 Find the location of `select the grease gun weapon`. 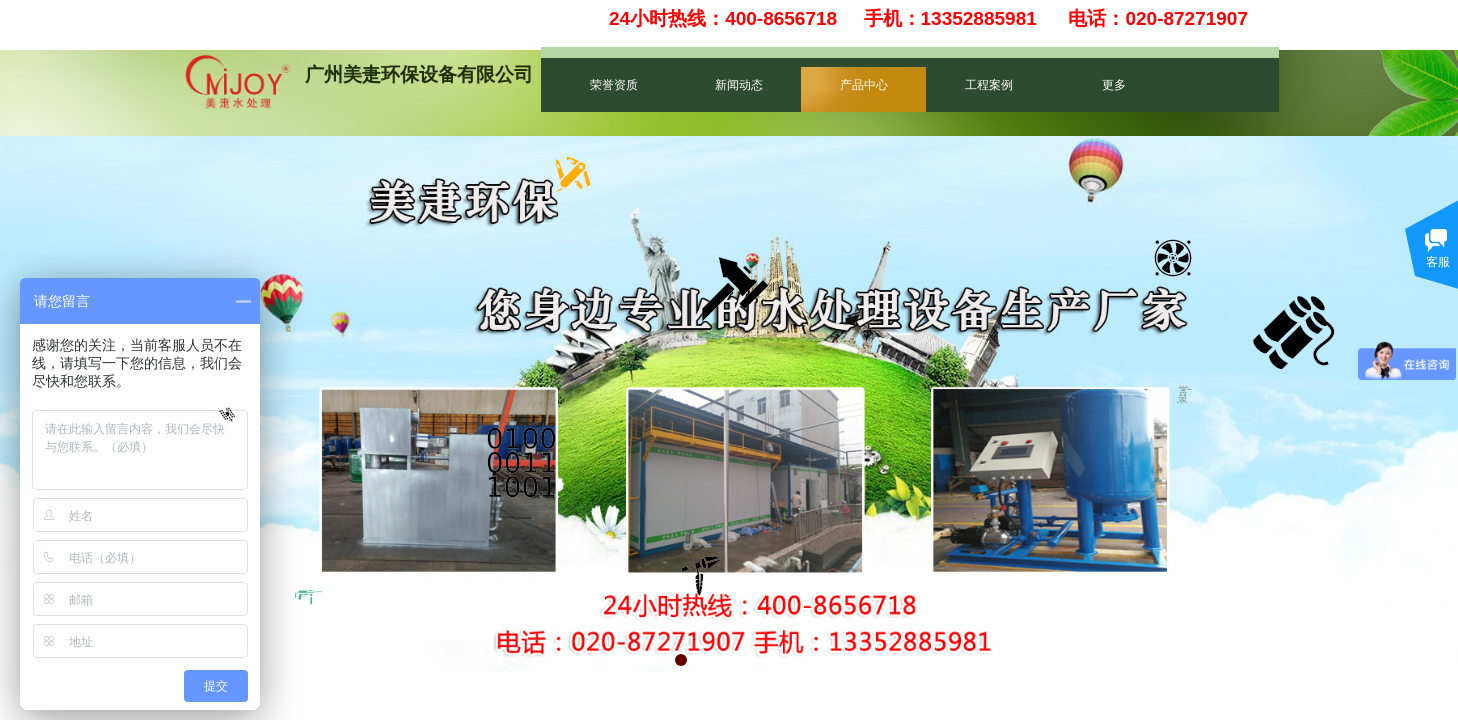

select the grease gun weapon is located at coordinates (308, 596).